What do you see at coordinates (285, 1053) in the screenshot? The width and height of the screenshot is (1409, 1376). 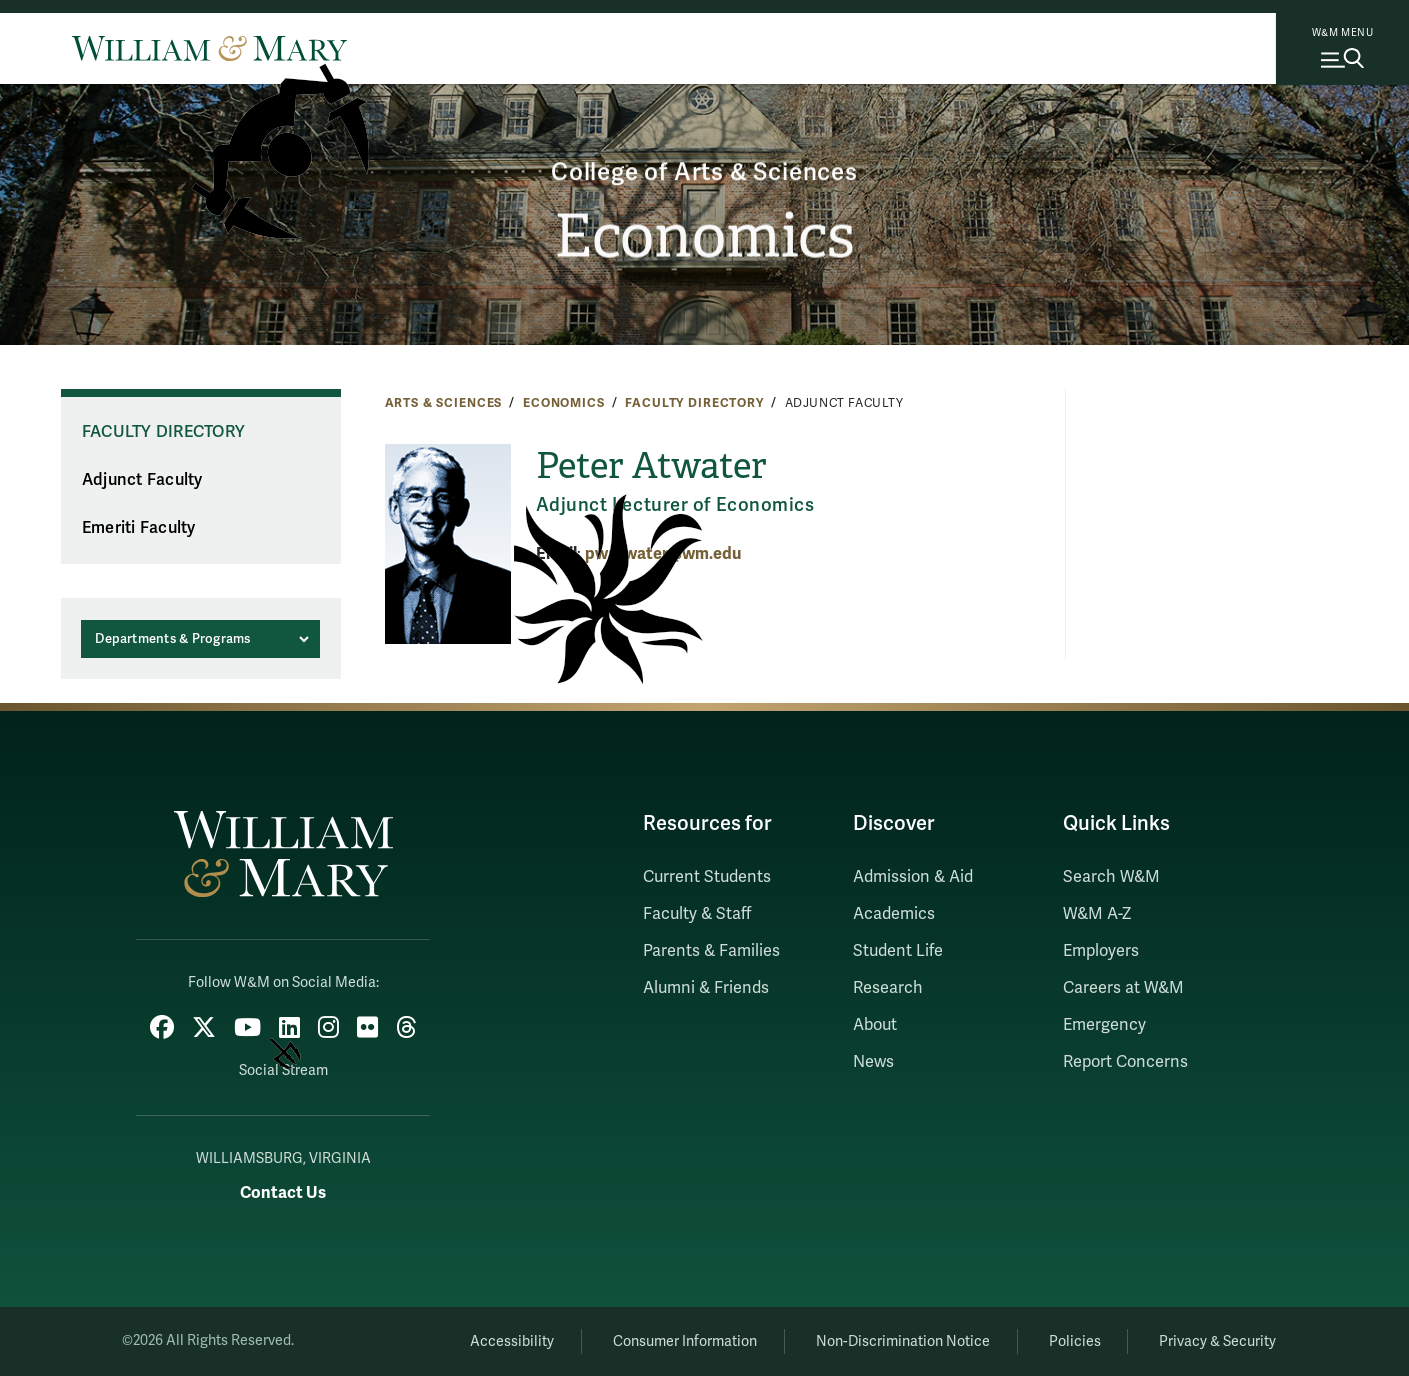 I see `select harpoon or trident weapon` at bounding box center [285, 1053].